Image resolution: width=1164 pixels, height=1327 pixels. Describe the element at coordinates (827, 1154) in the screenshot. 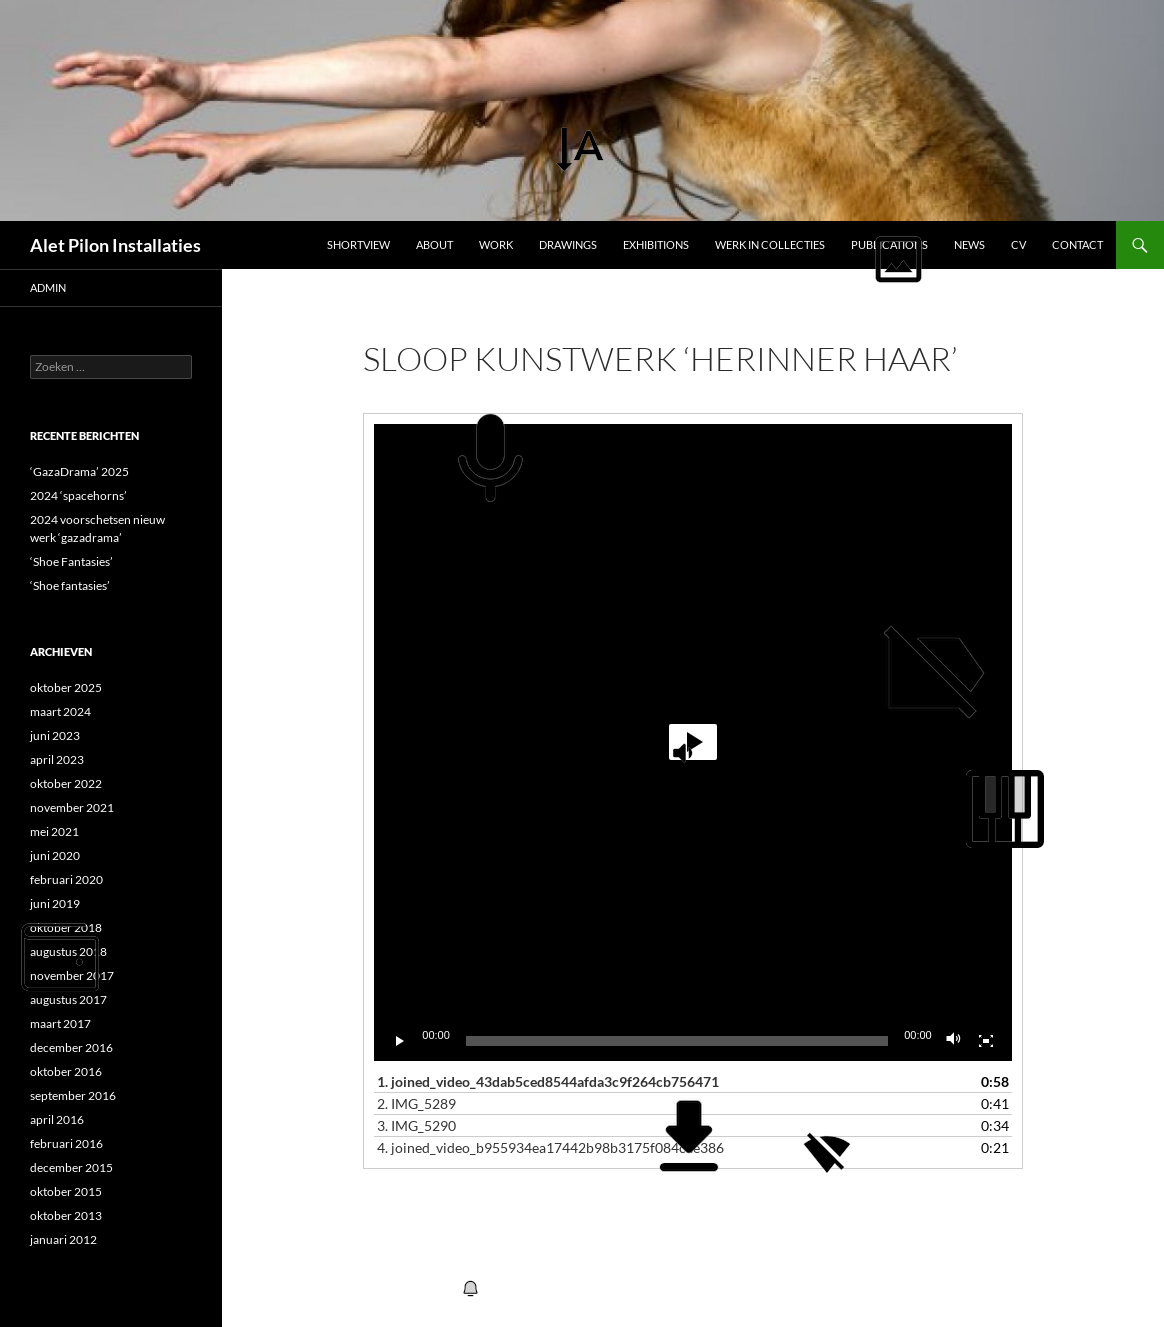

I see `indicates wifi is disabled or unavailable` at that location.